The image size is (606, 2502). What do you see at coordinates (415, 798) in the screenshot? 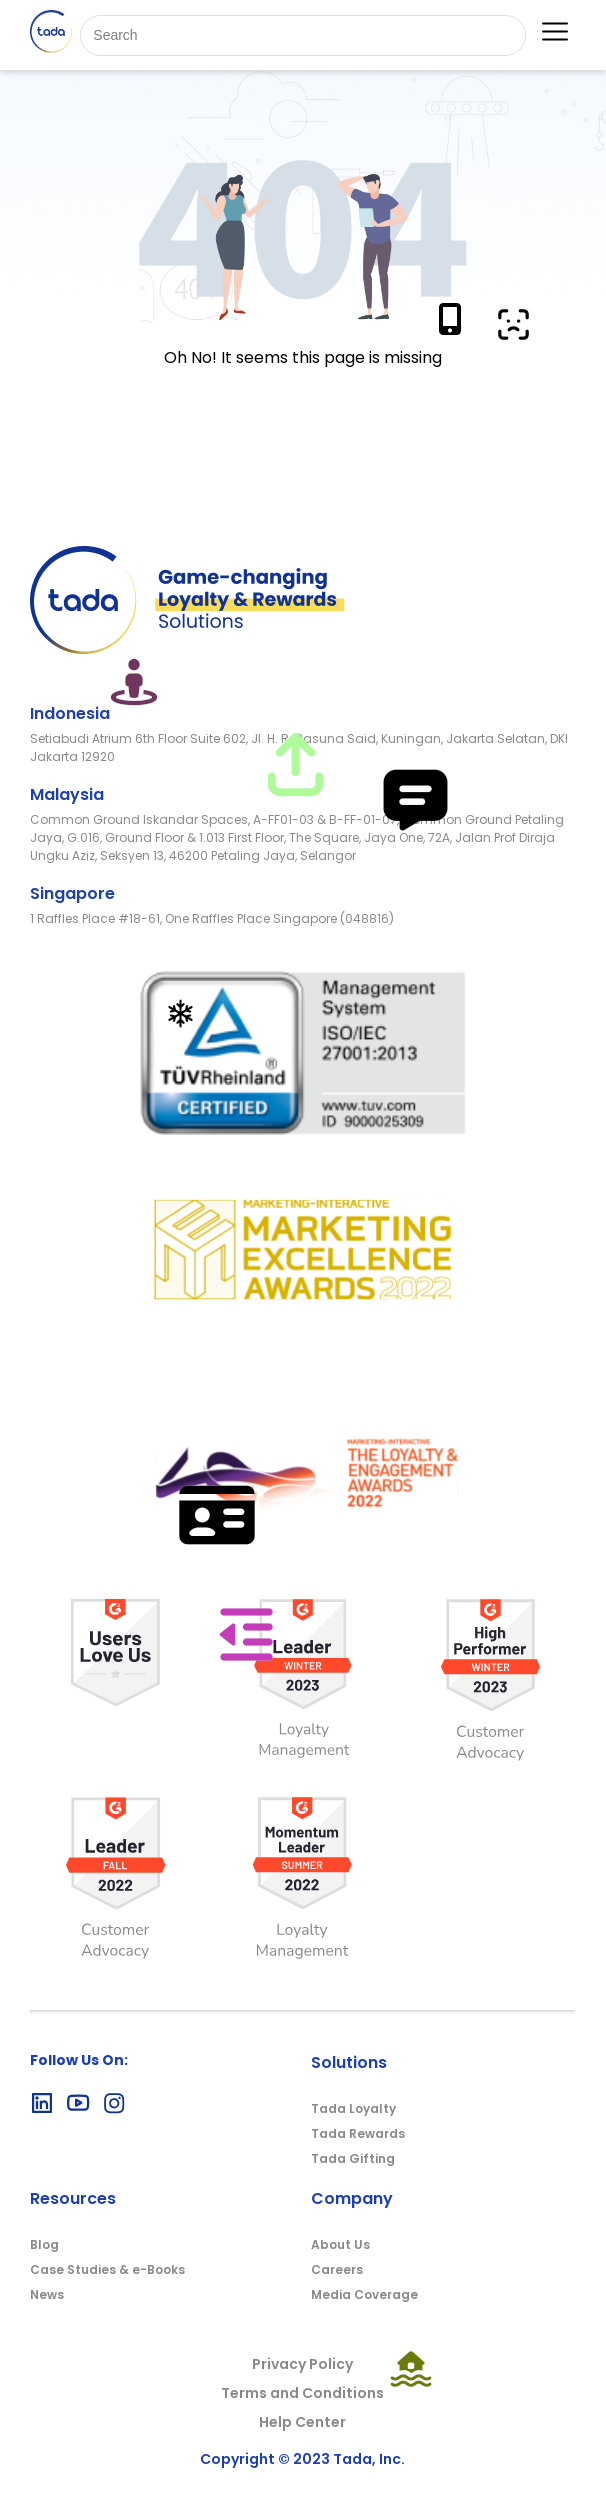
I see `open messages or chat` at bounding box center [415, 798].